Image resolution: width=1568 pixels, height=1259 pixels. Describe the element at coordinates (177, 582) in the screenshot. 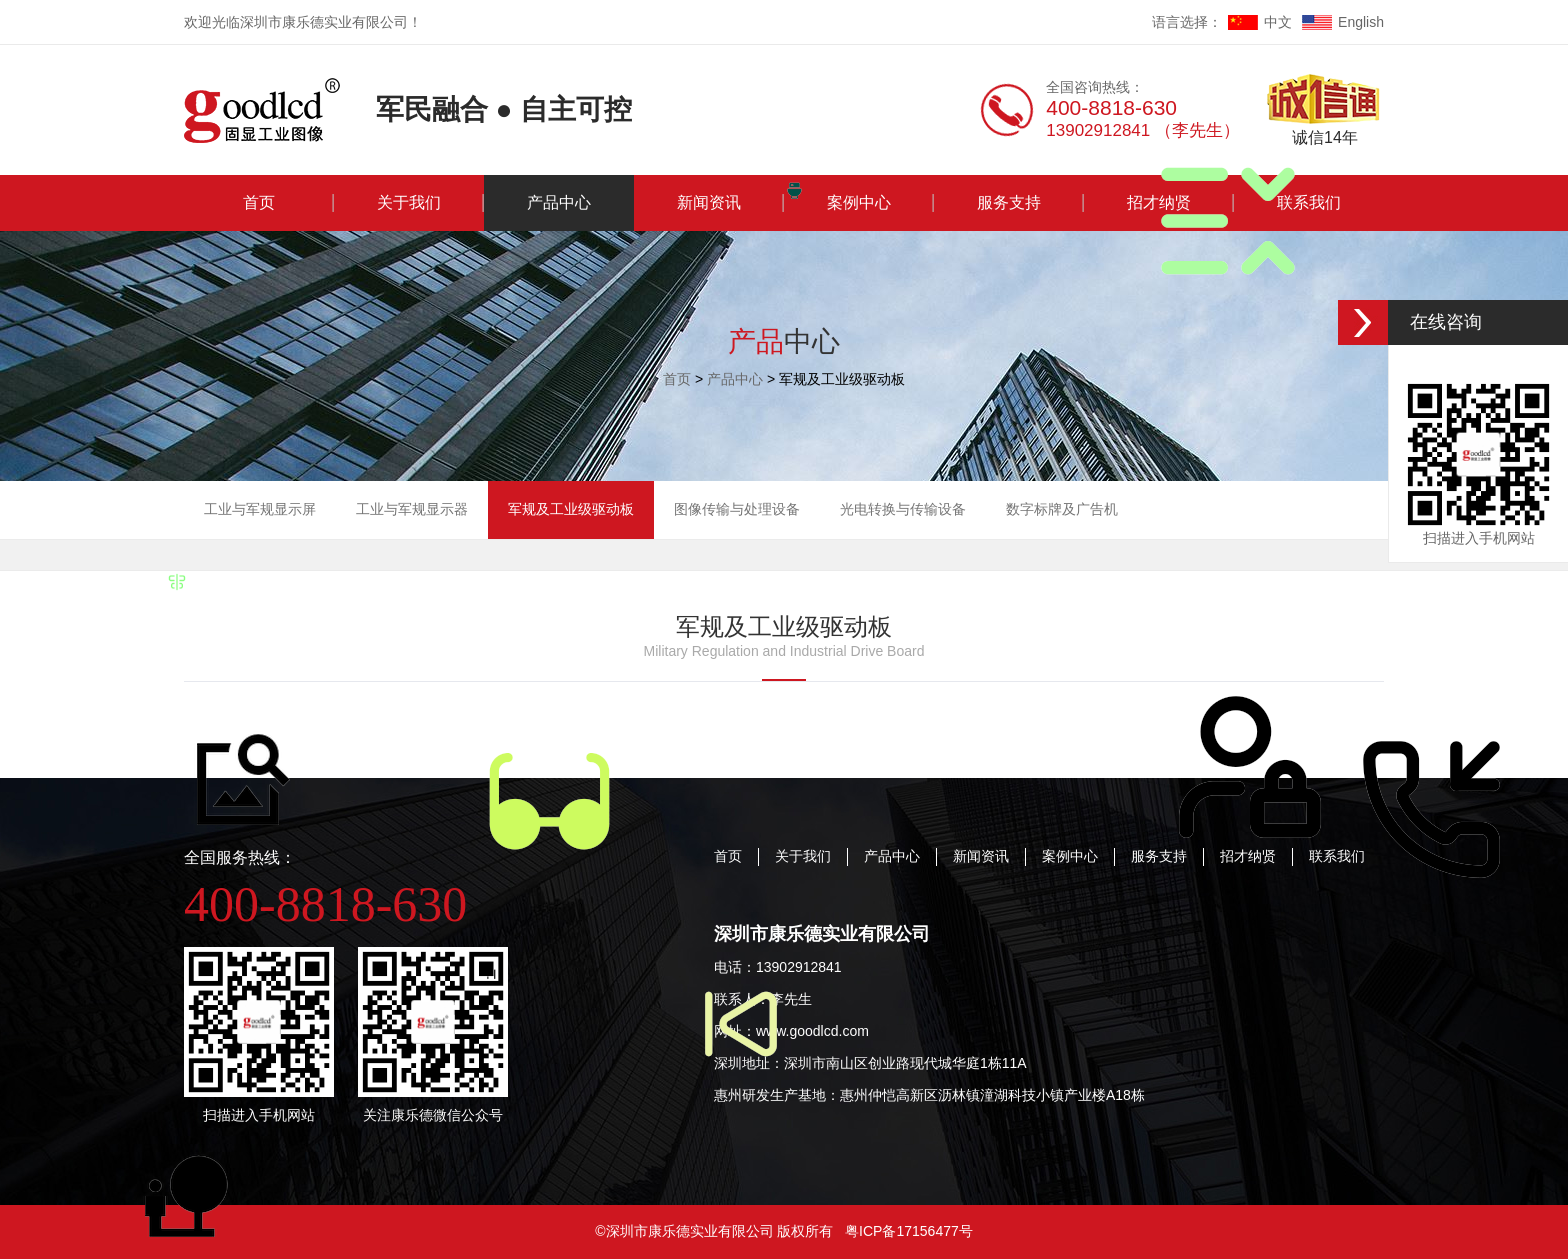

I see `align objects to vertical center` at that location.